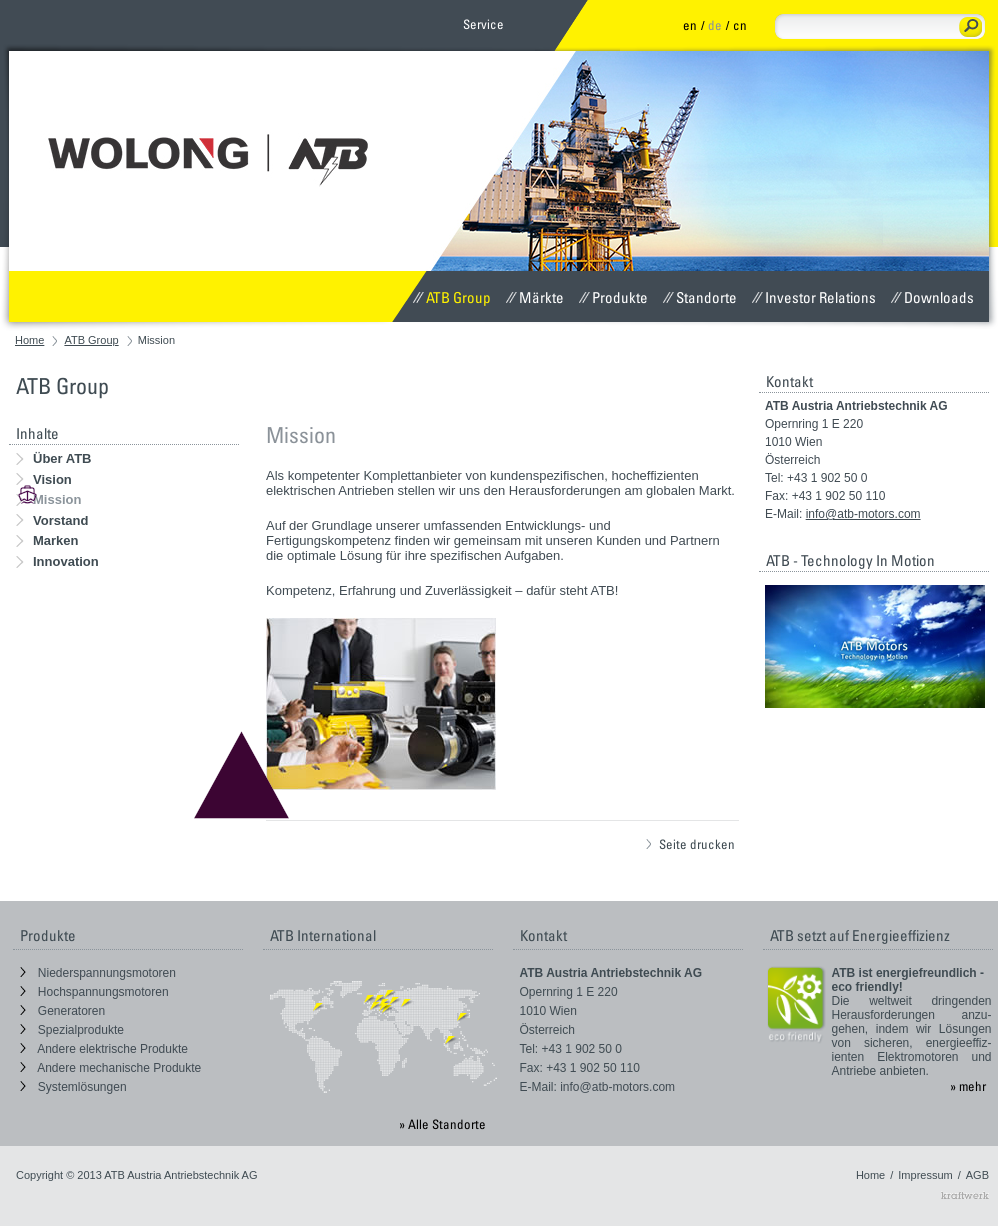 Image resolution: width=998 pixels, height=1226 pixels. I want to click on indicates a warning or alert status, so click(241, 776).